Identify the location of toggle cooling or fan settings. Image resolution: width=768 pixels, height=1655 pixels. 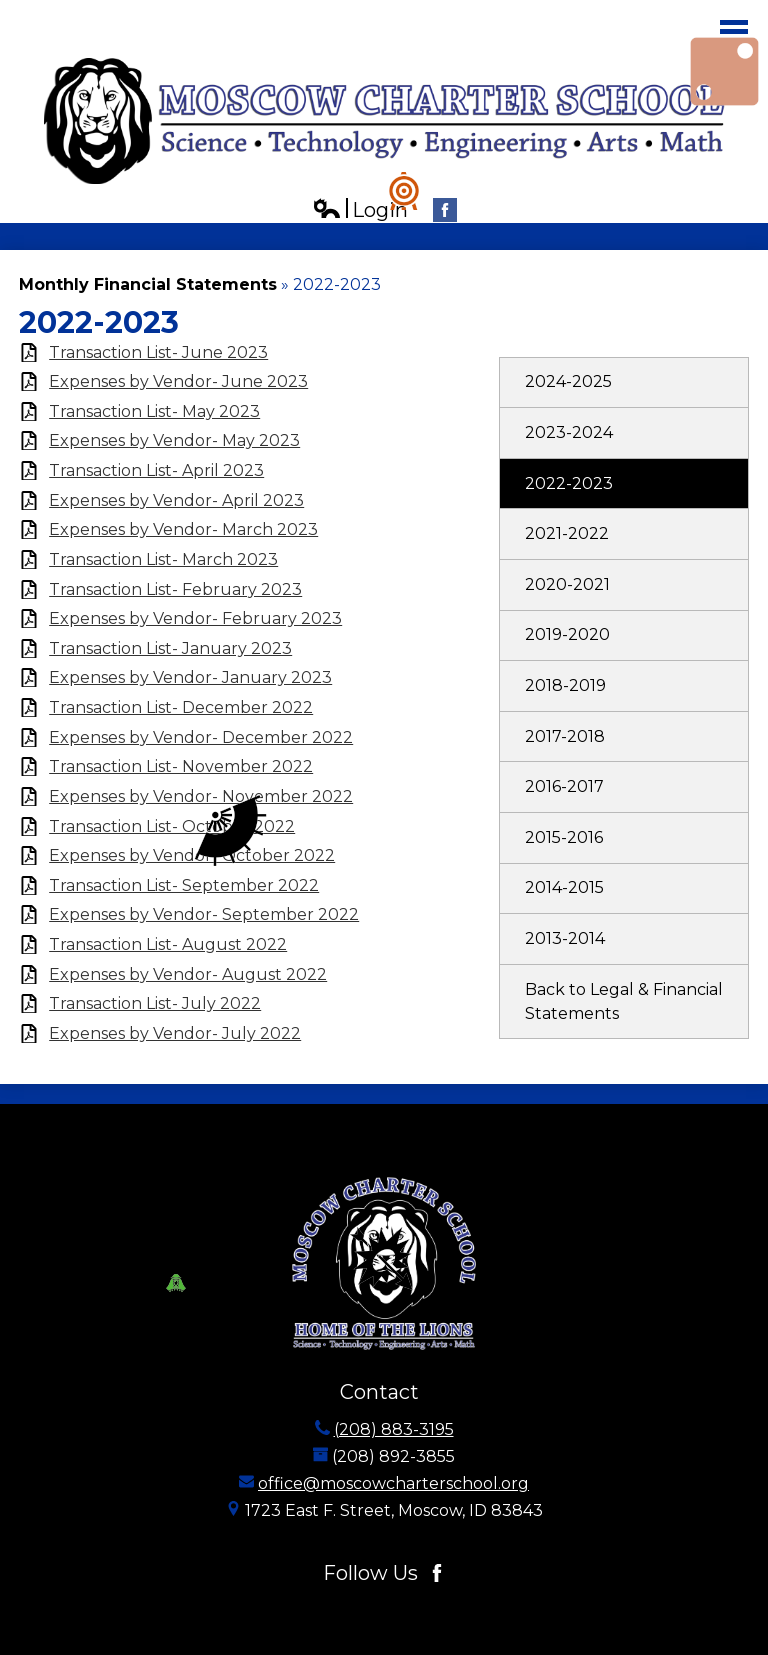
(230, 830).